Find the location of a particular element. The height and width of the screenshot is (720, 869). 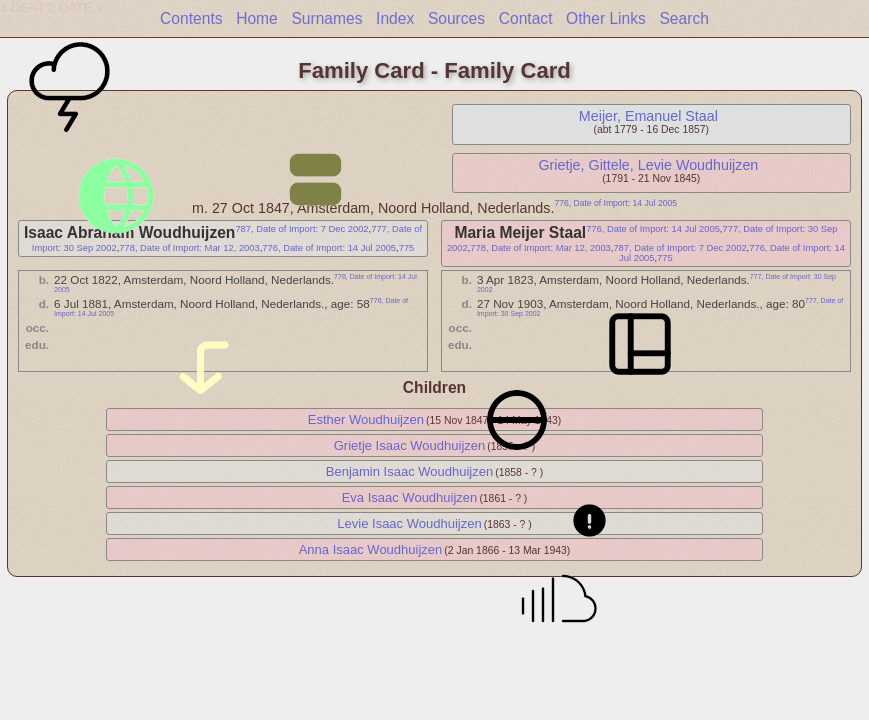

switch to list view is located at coordinates (315, 179).